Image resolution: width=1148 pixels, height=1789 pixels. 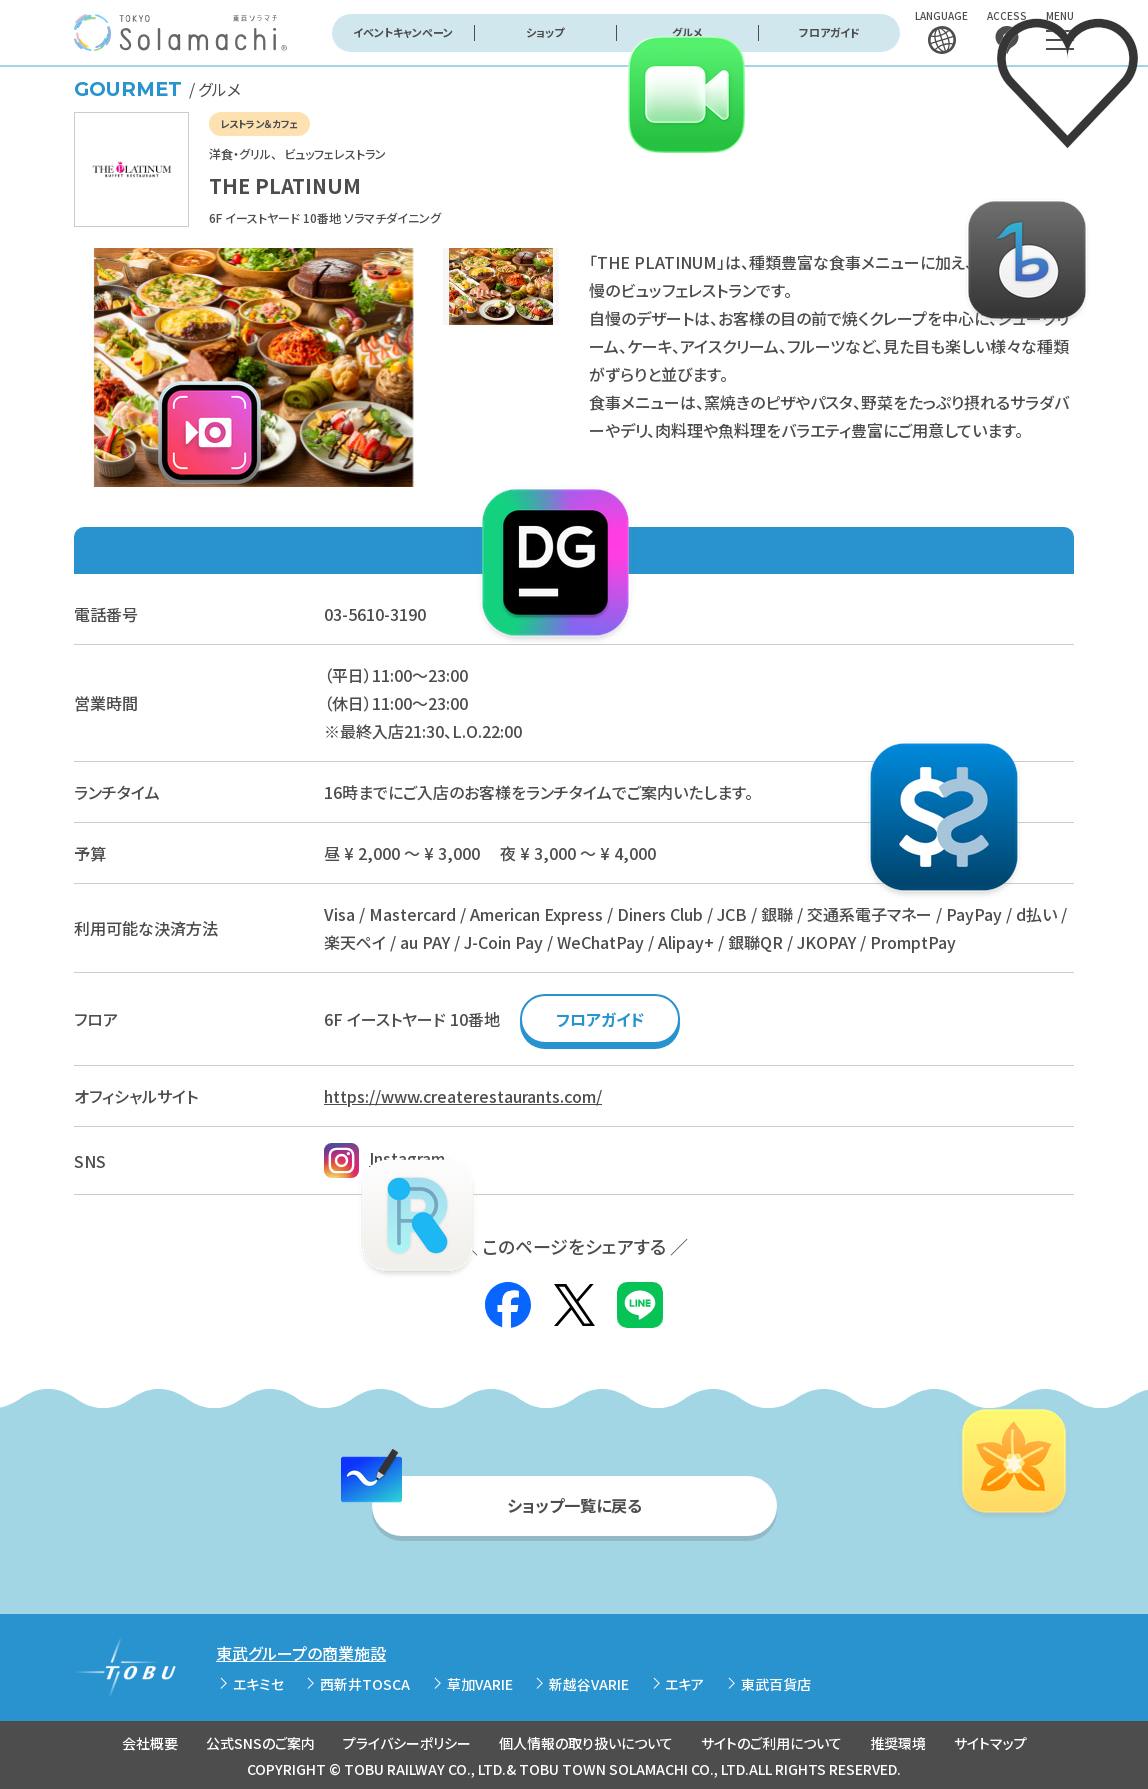 What do you see at coordinates (209, 432) in the screenshot?
I see `open kooha screen recorder` at bounding box center [209, 432].